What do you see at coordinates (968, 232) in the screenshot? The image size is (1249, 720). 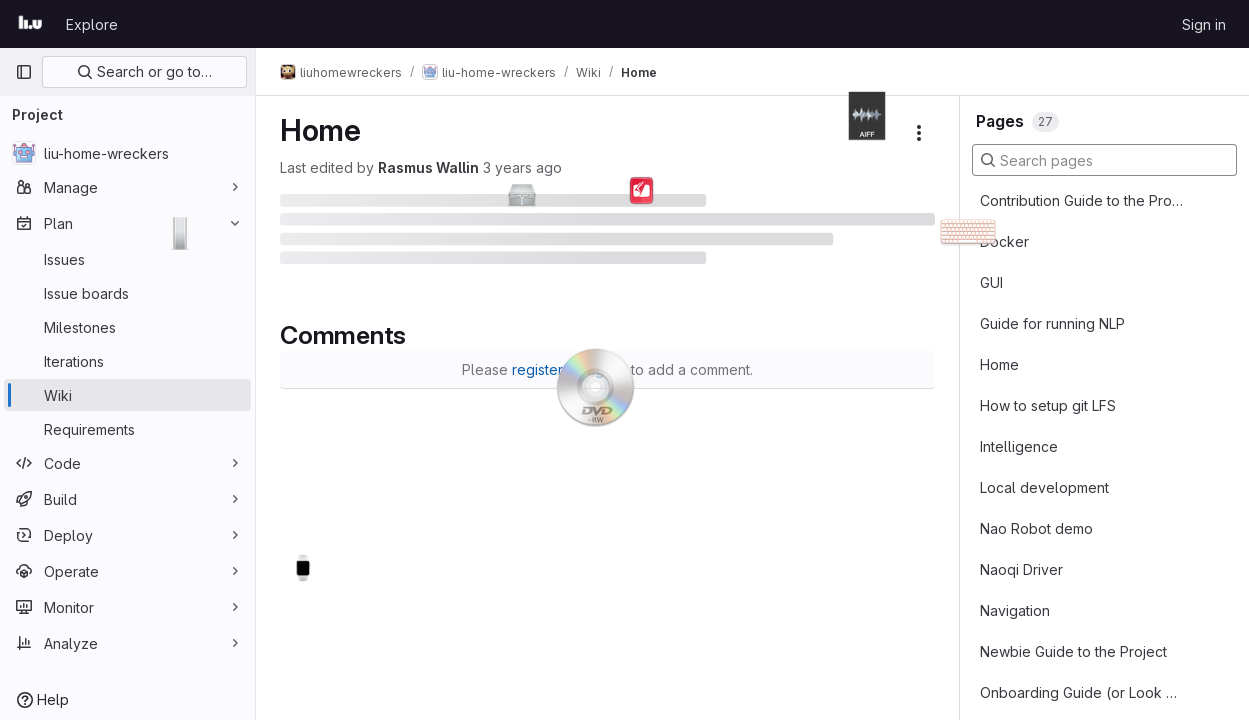 I see `bluetooth keyboard connected` at bounding box center [968, 232].